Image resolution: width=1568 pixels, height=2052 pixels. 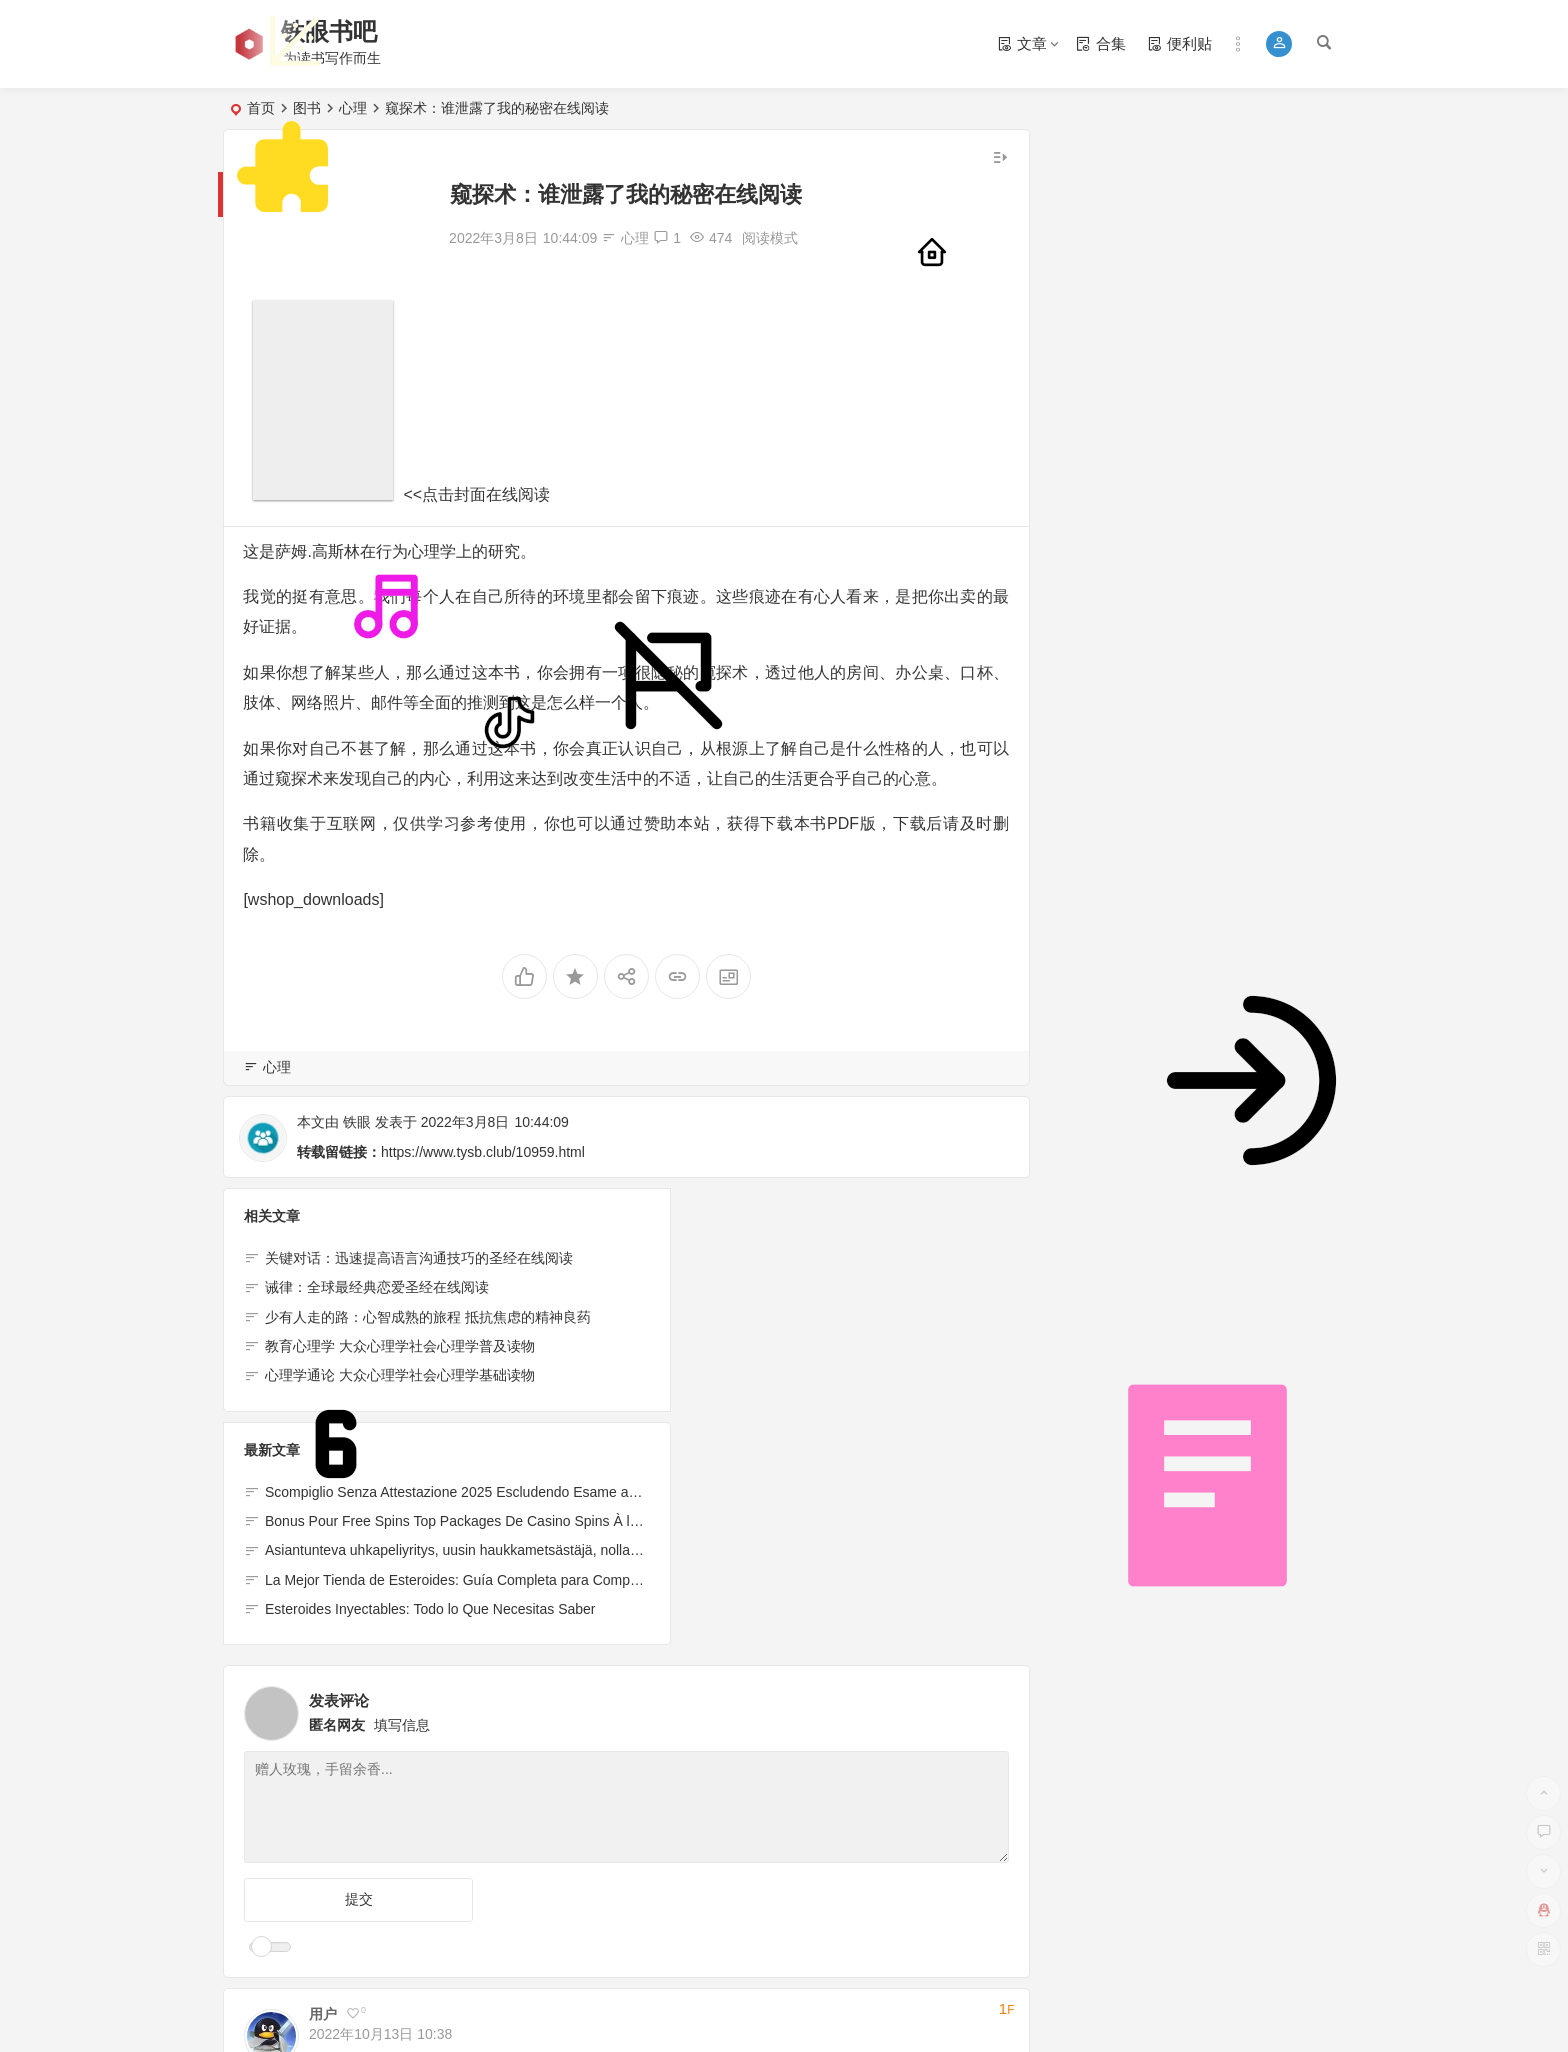 What do you see at coordinates (932, 252) in the screenshot?
I see `navigate to home screen` at bounding box center [932, 252].